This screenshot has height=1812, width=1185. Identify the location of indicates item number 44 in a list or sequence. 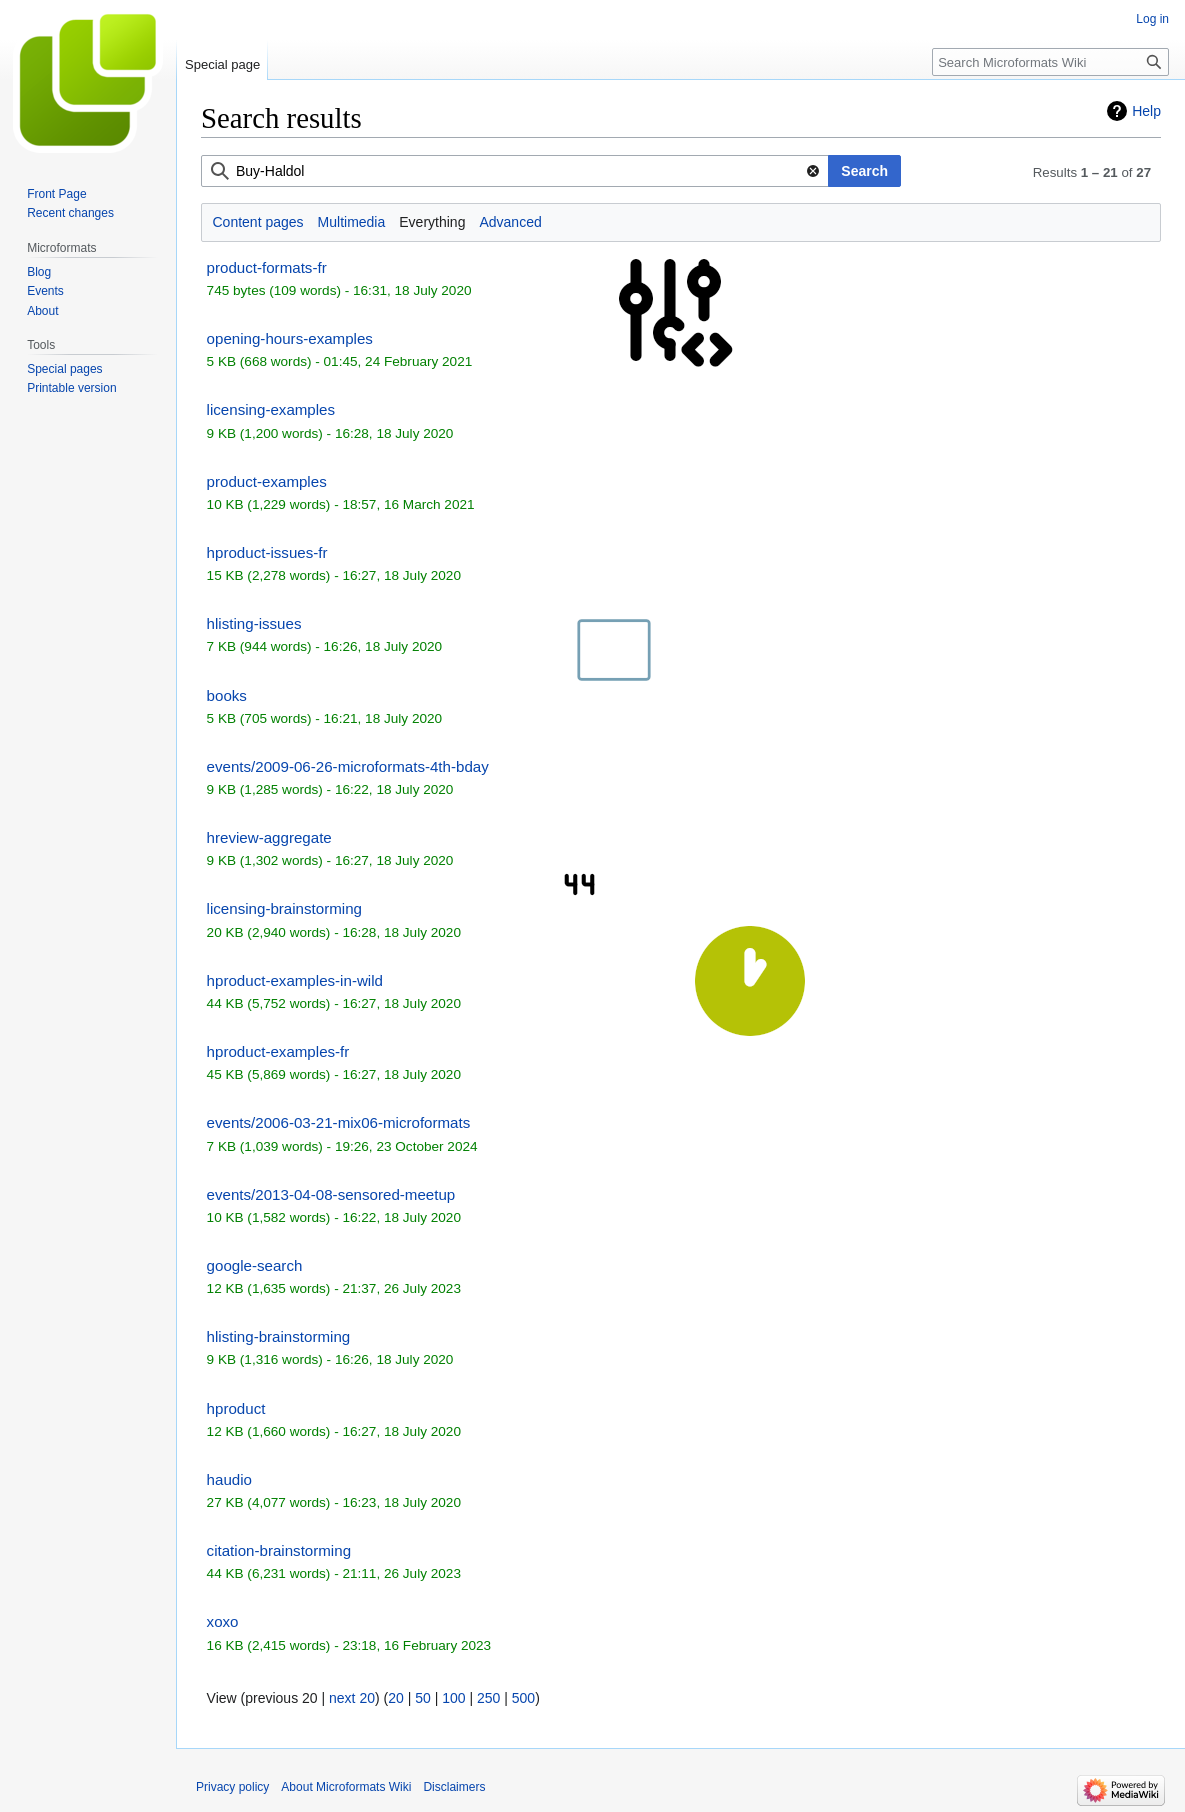
(579, 884).